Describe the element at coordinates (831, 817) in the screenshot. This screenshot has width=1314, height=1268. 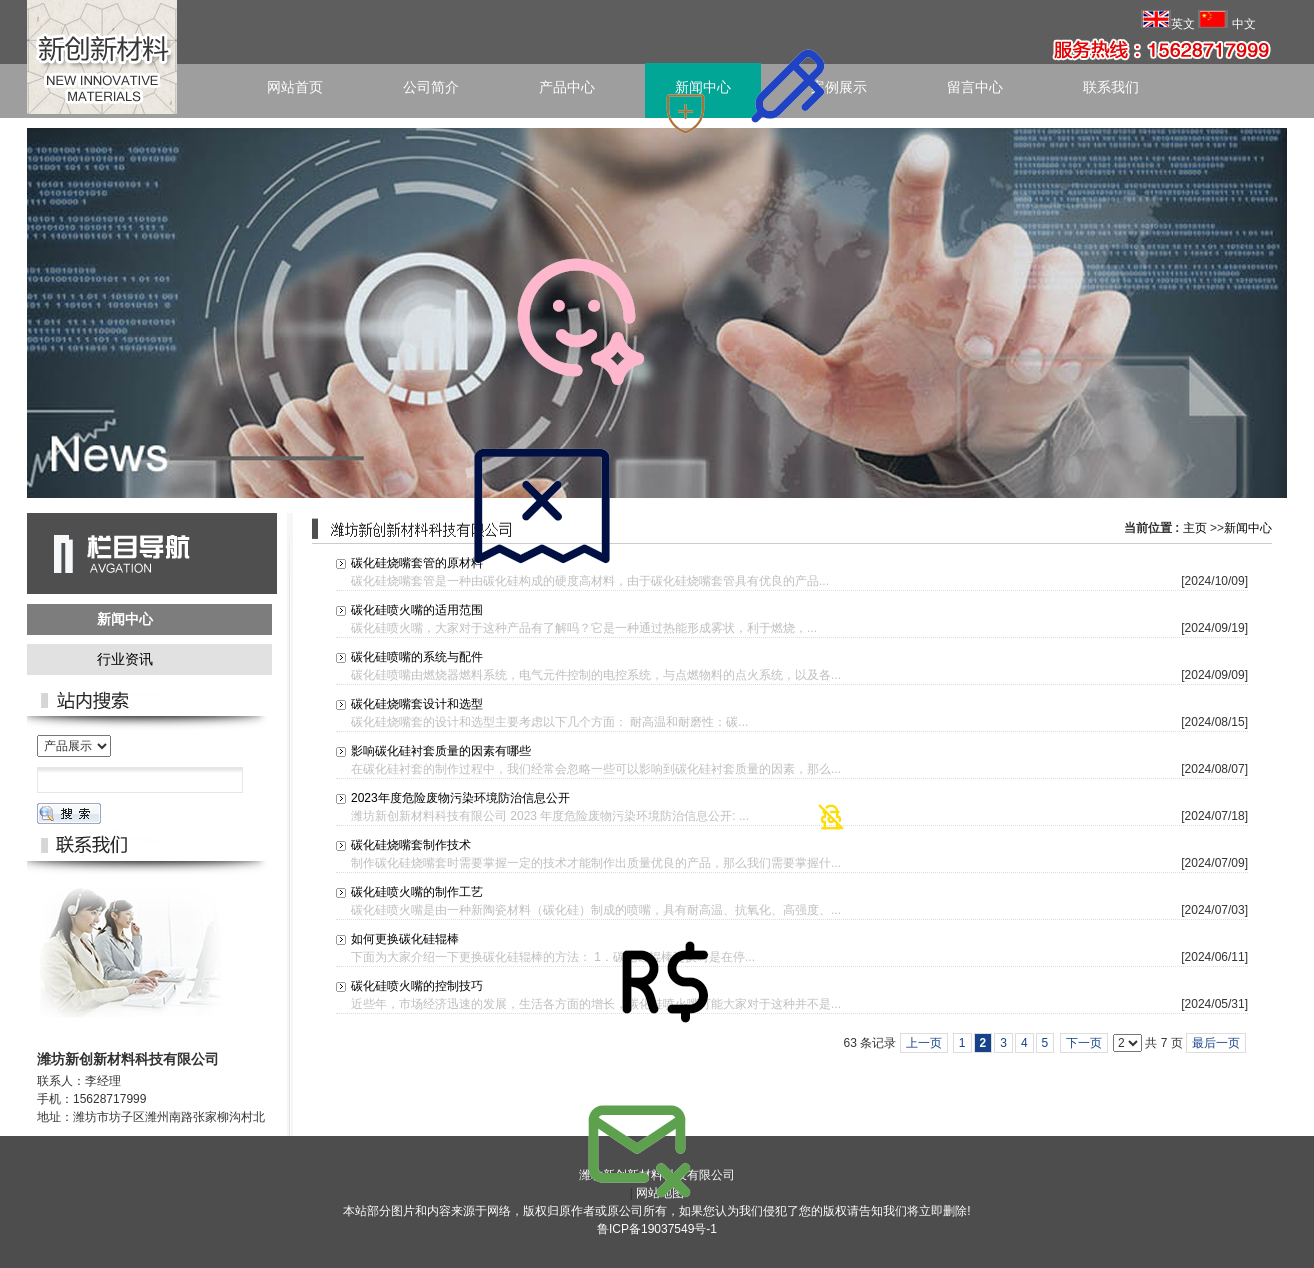
I see `fire hydrant unavailable or out of service` at that location.